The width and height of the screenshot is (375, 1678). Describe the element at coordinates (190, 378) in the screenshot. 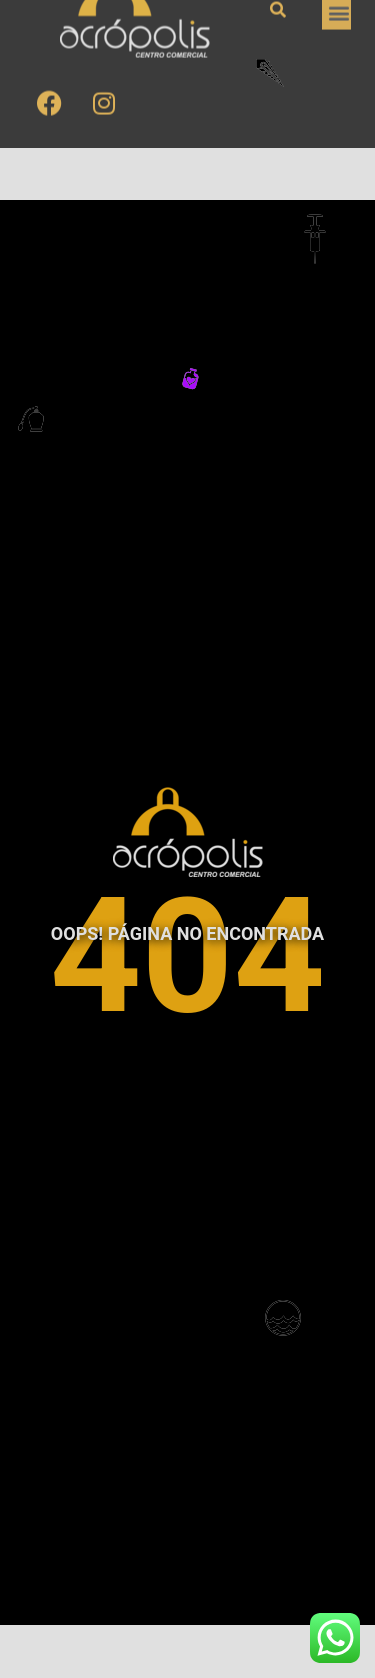

I see `health potion or healing item in a game inventory` at that location.